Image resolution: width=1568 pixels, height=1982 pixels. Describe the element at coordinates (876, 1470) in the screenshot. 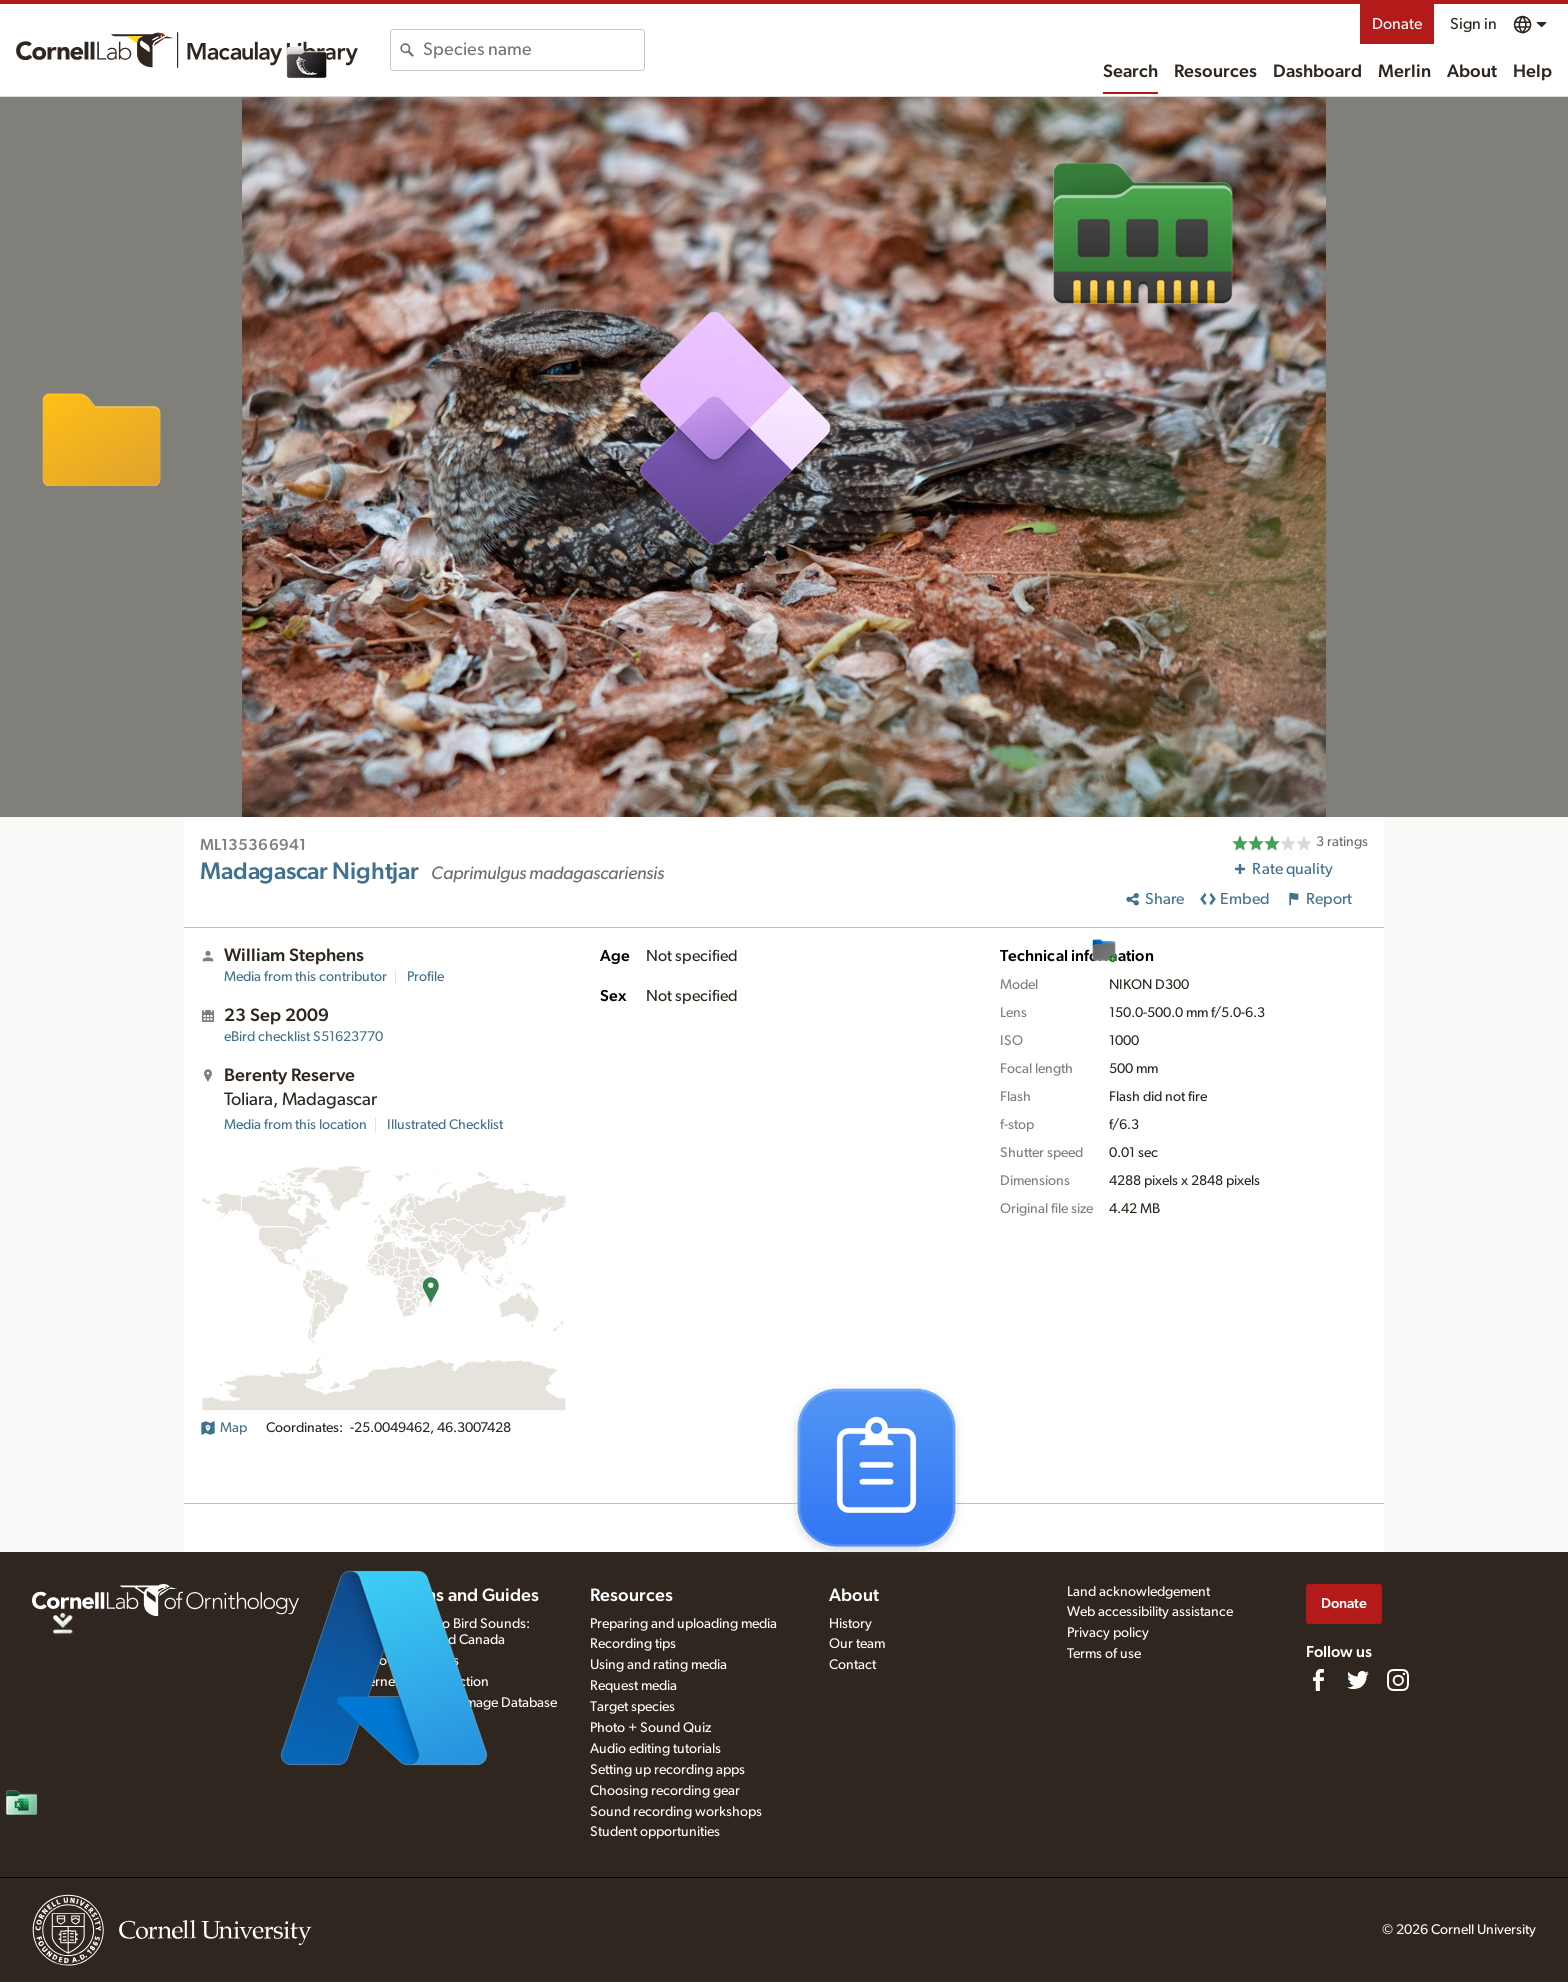

I see `access clipboard manager settings` at that location.